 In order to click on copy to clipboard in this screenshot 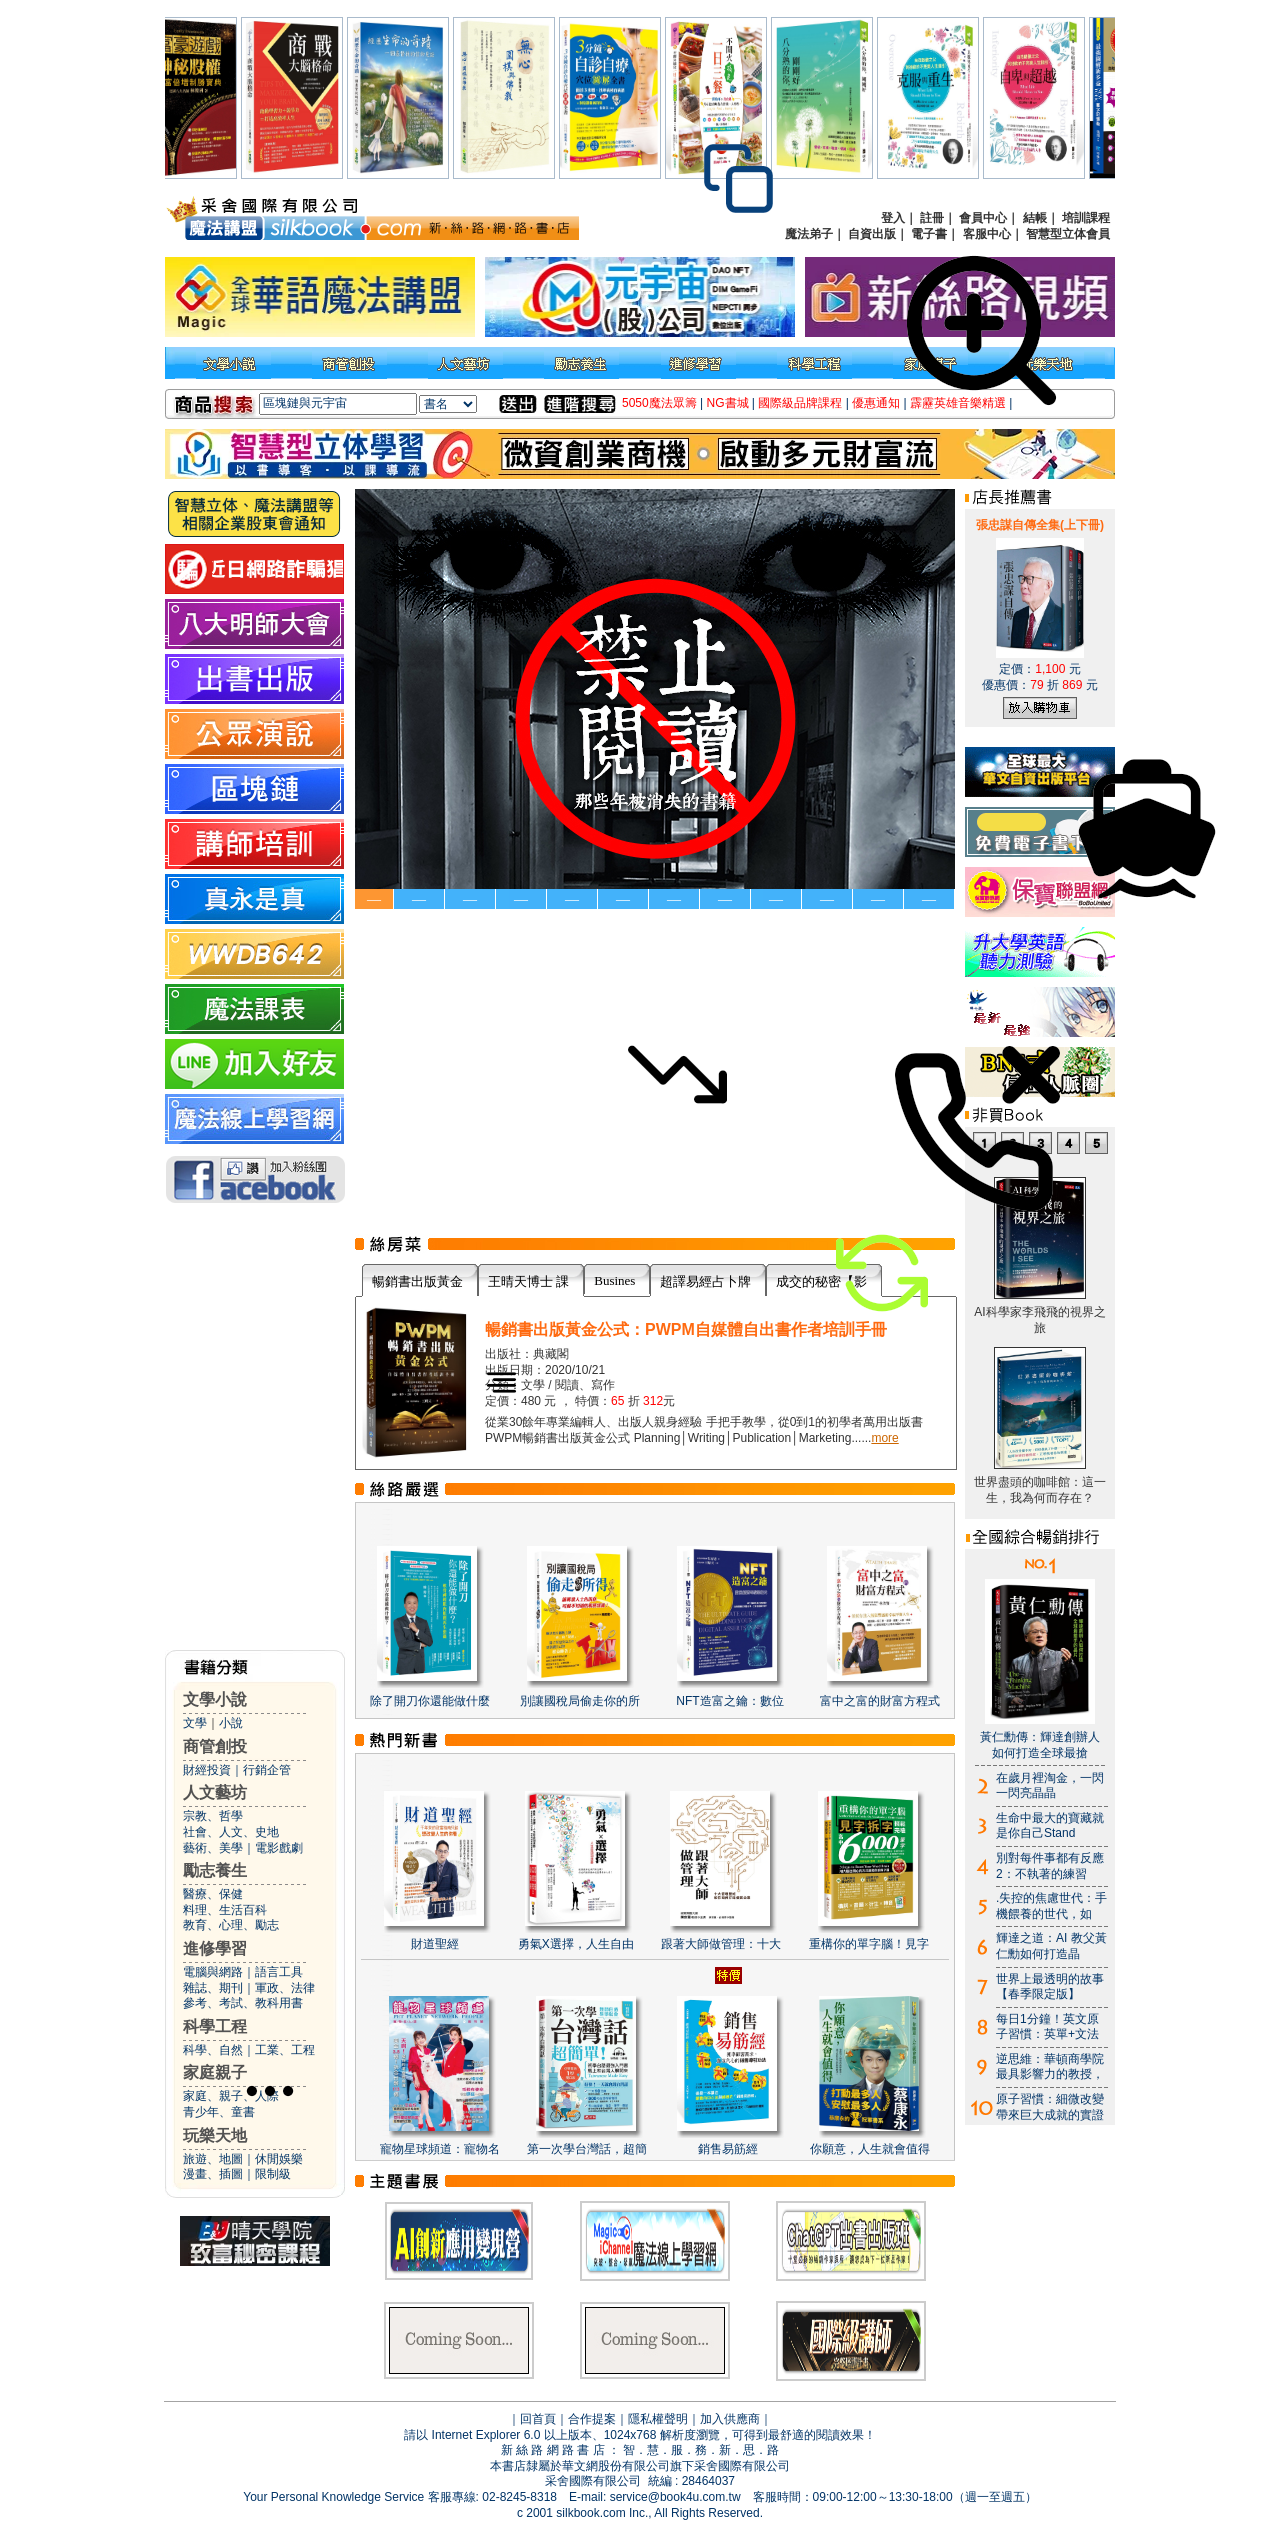, I will do `click(738, 178)`.